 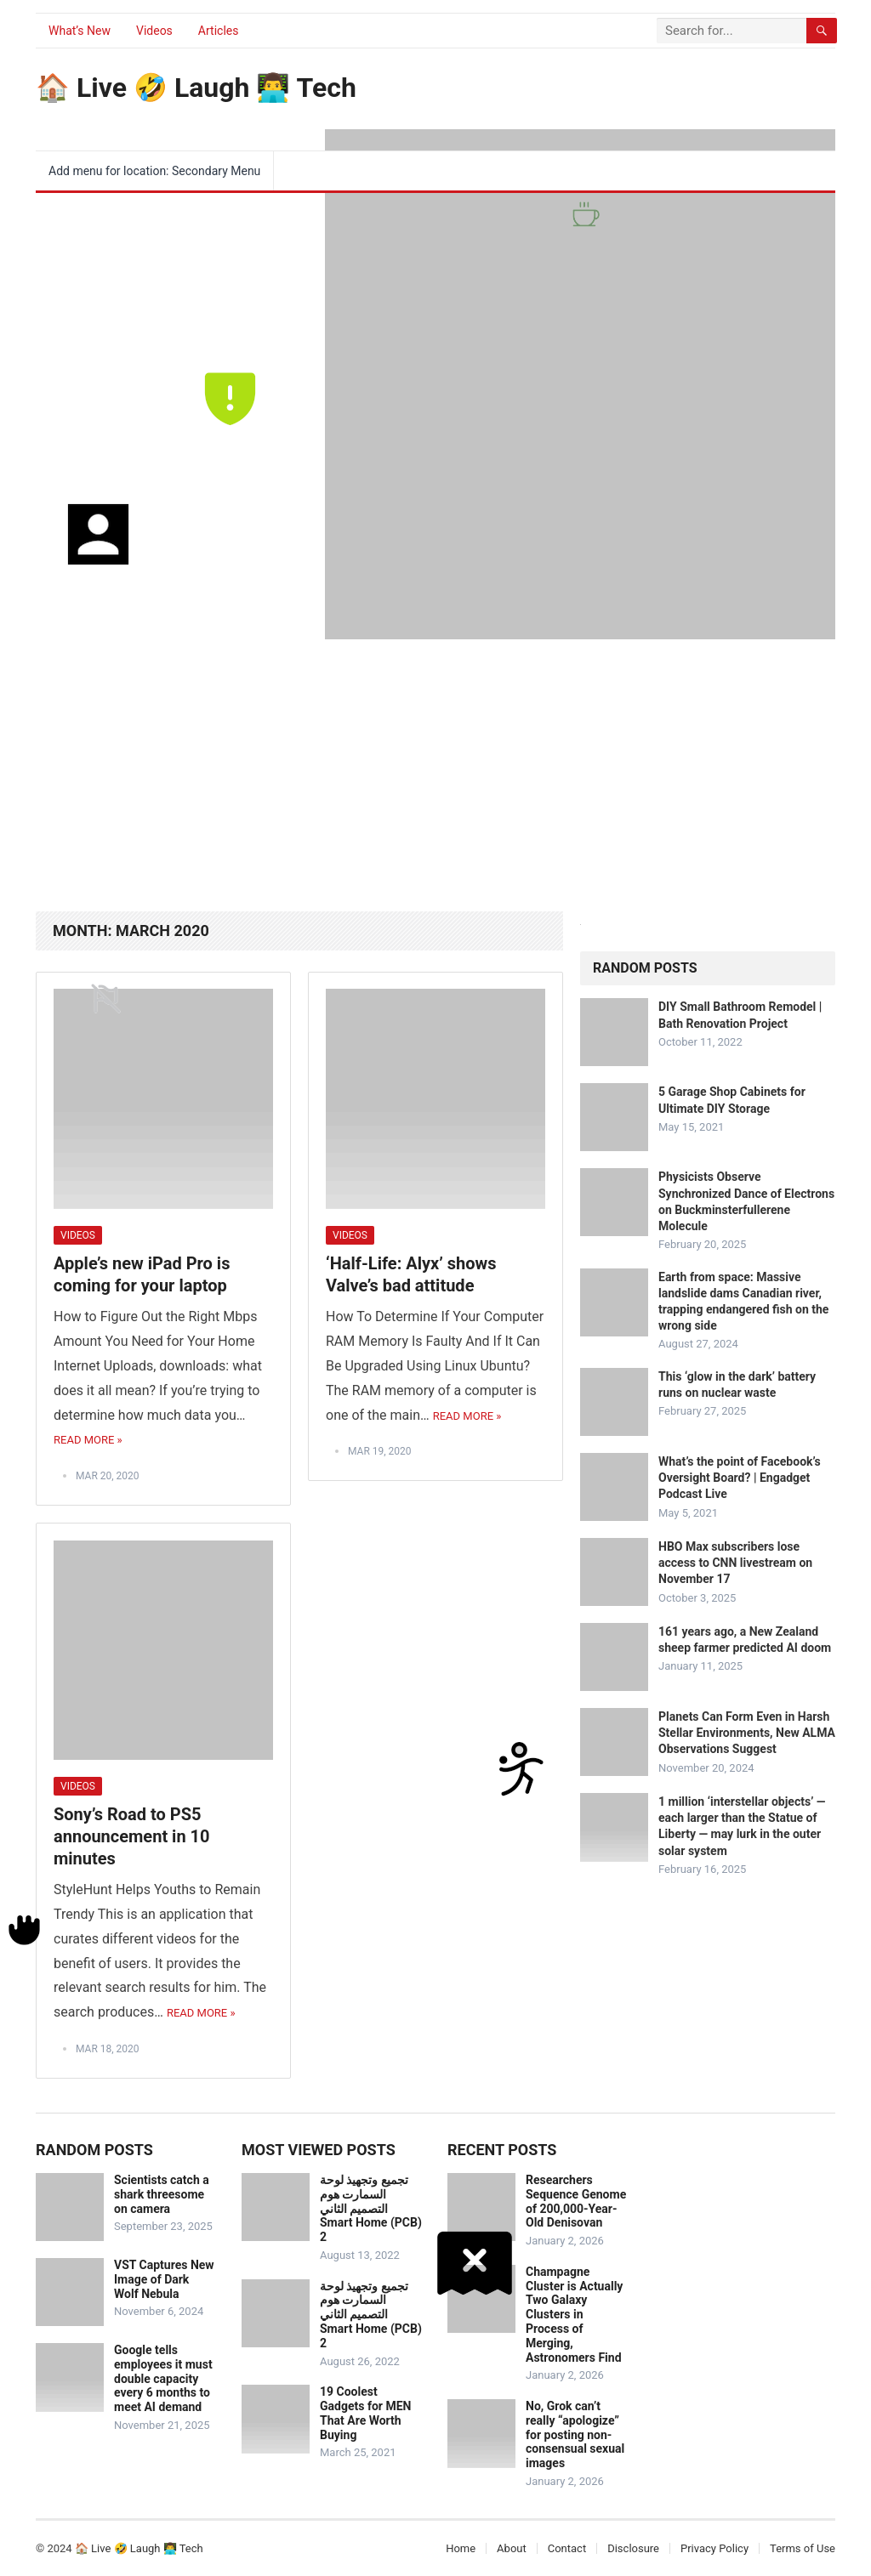 I want to click on disable flag or marker, so click(x=105, y=998).